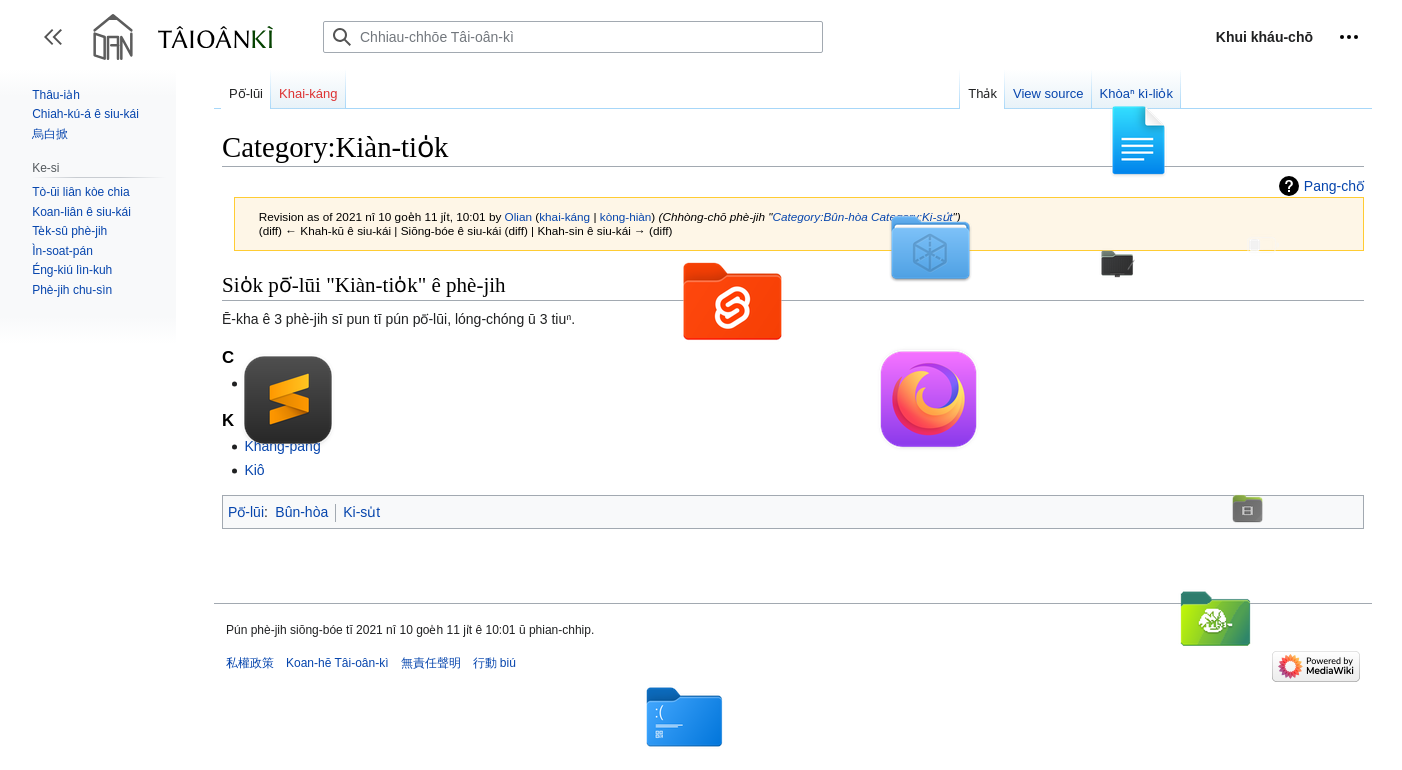  Describe the element at coordinates (684, 719) in the screenshot. I see `folder containing system crash logs or error reports` at that location.